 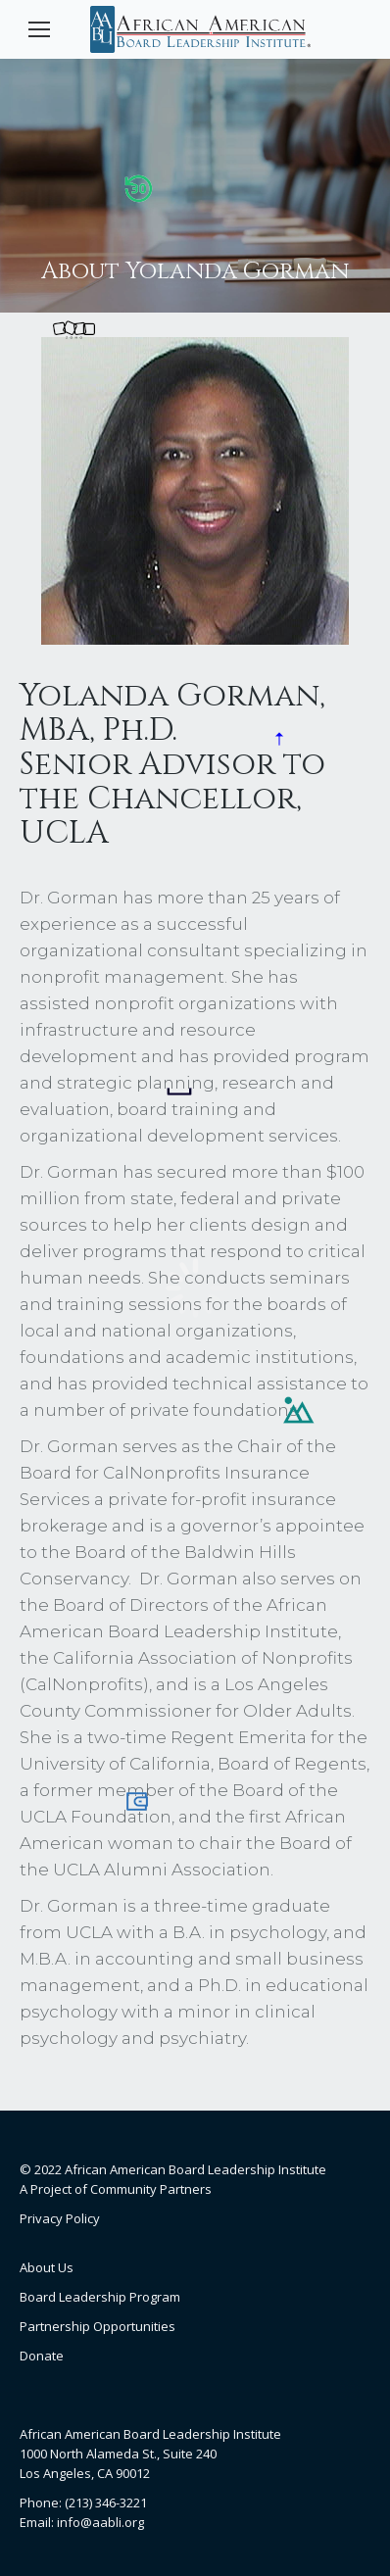 What do you see at coordinates (279, 739) in the screenshot?
I see `scroll to top of page` at bounding box center [279, 739].